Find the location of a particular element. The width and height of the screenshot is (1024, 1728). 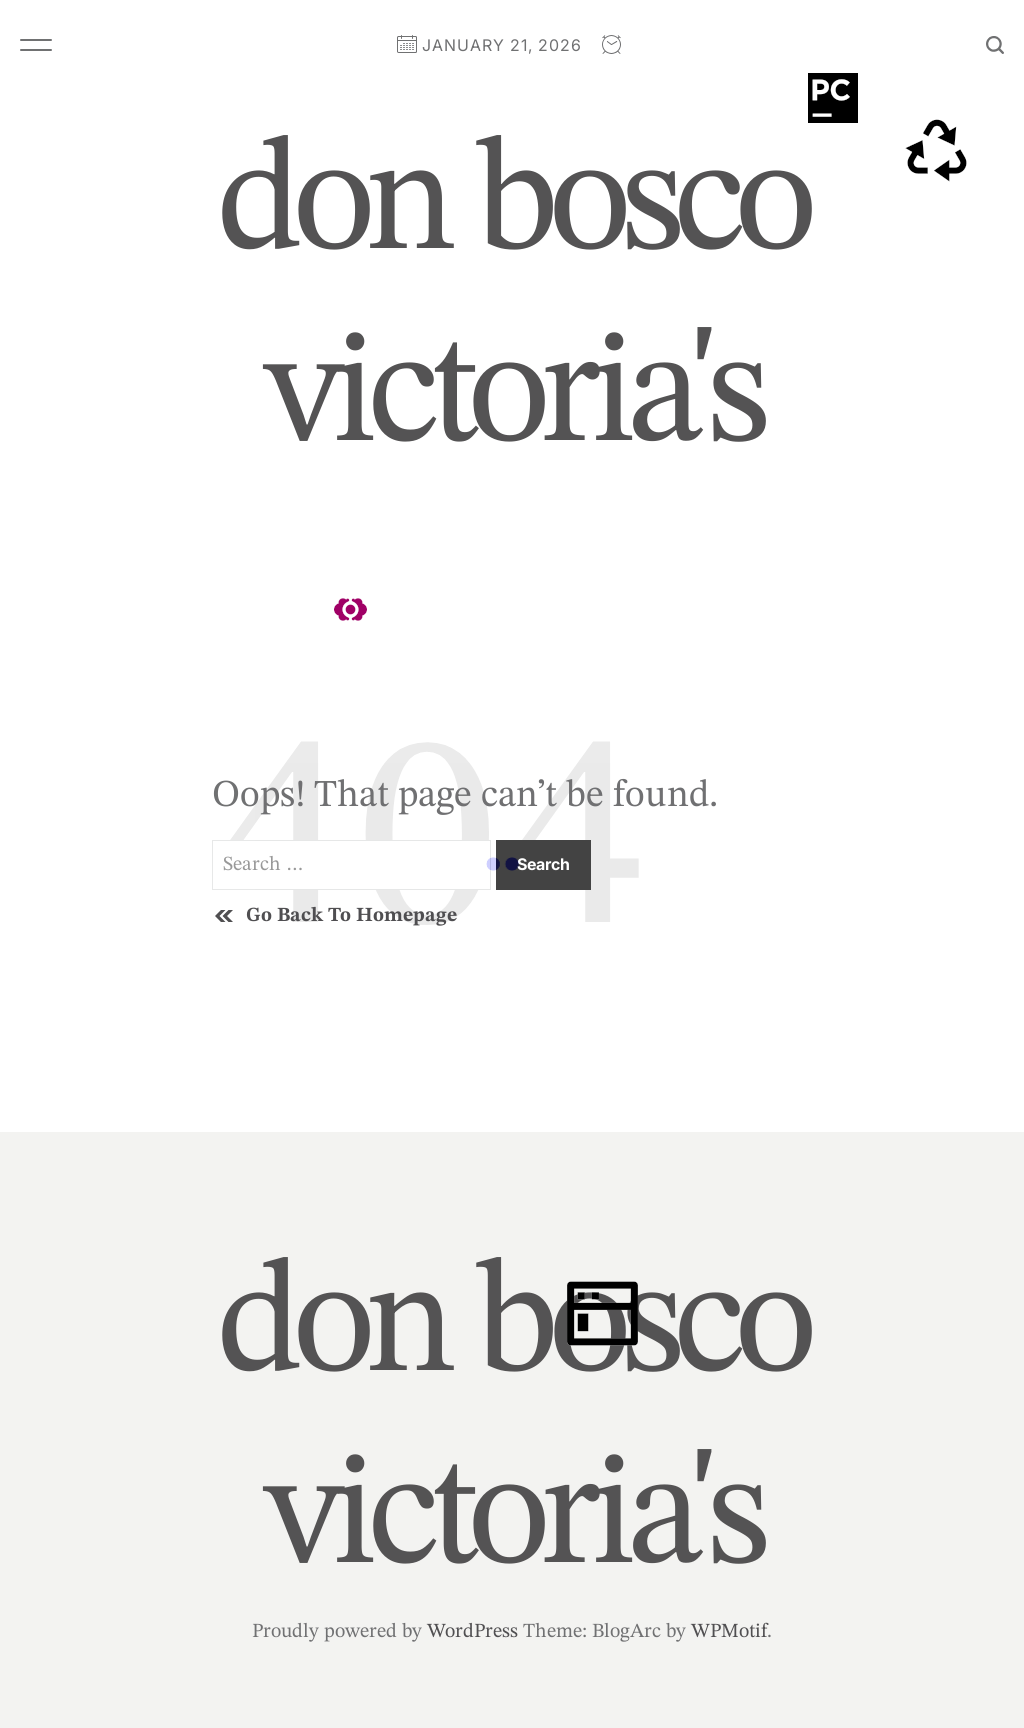

open terminal or command line interface is located at coordinates (602, 1313).